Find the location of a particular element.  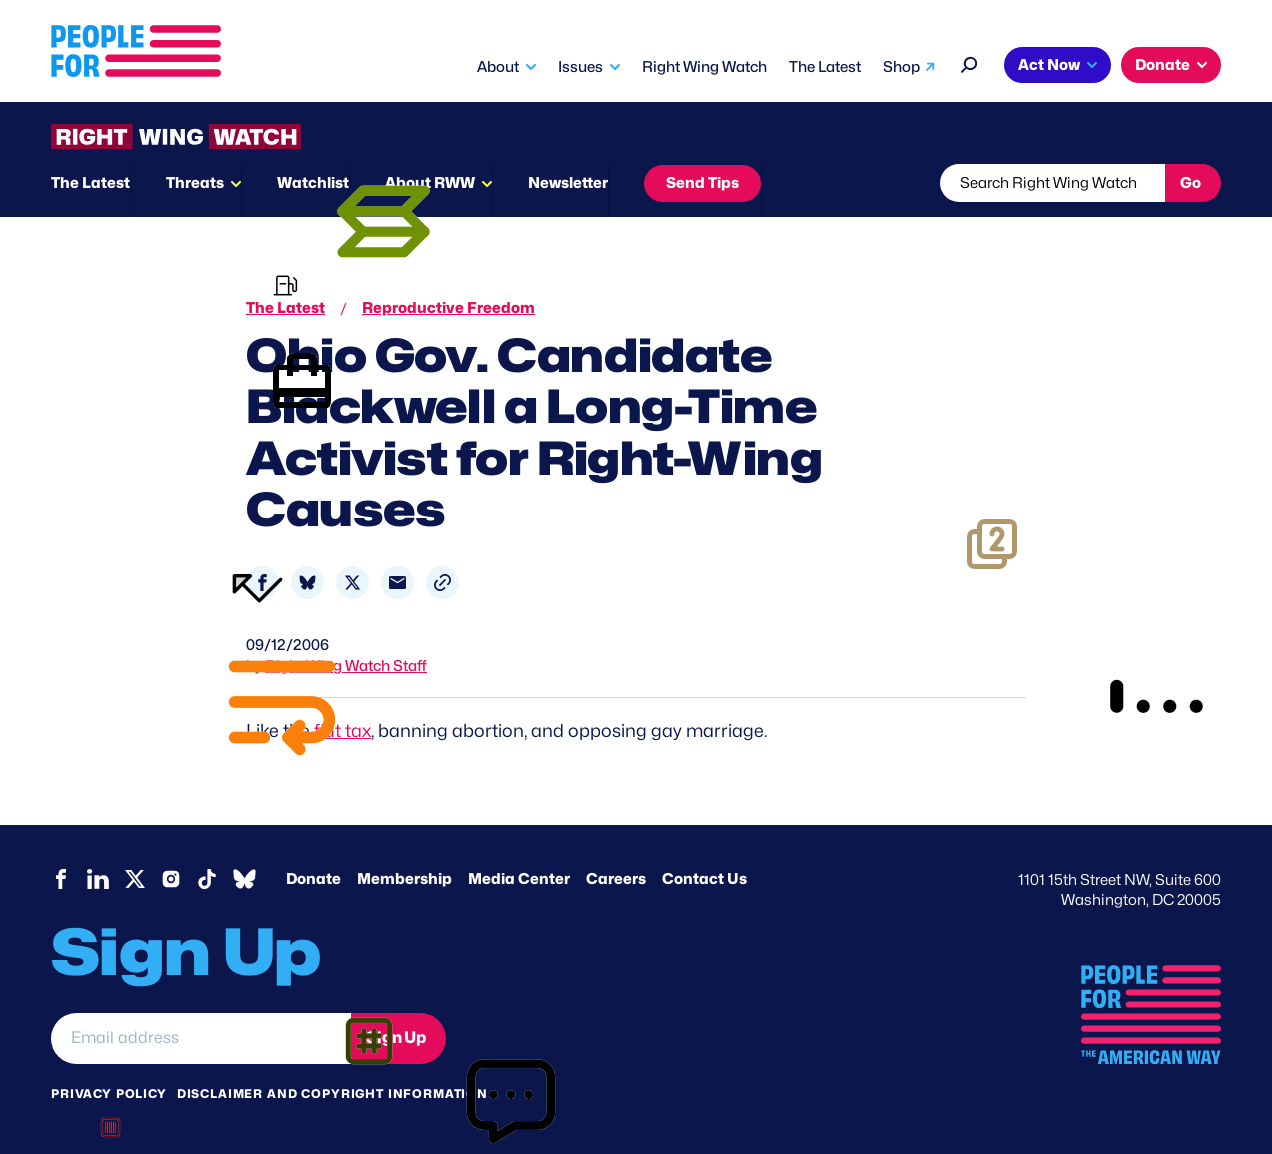

view second item in a collection is located at coordinates (992, 544).